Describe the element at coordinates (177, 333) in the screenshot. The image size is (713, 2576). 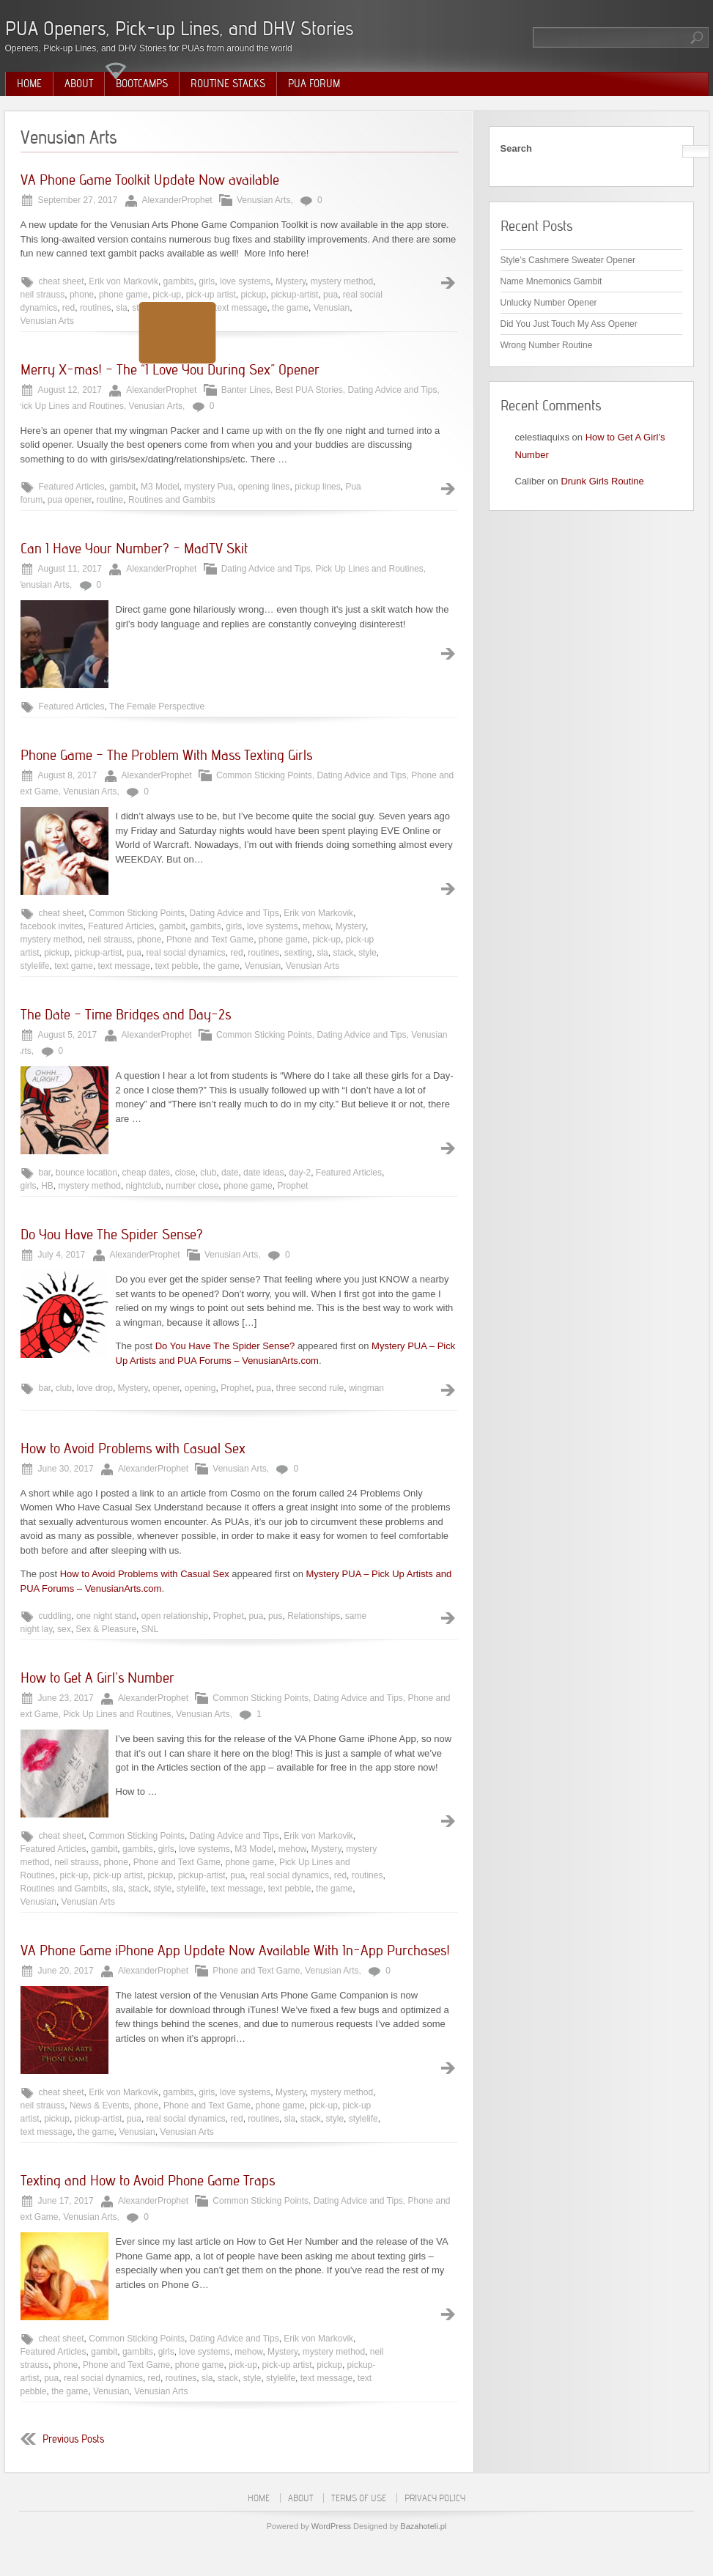
I see `select a rectangular shape tool` at that location.